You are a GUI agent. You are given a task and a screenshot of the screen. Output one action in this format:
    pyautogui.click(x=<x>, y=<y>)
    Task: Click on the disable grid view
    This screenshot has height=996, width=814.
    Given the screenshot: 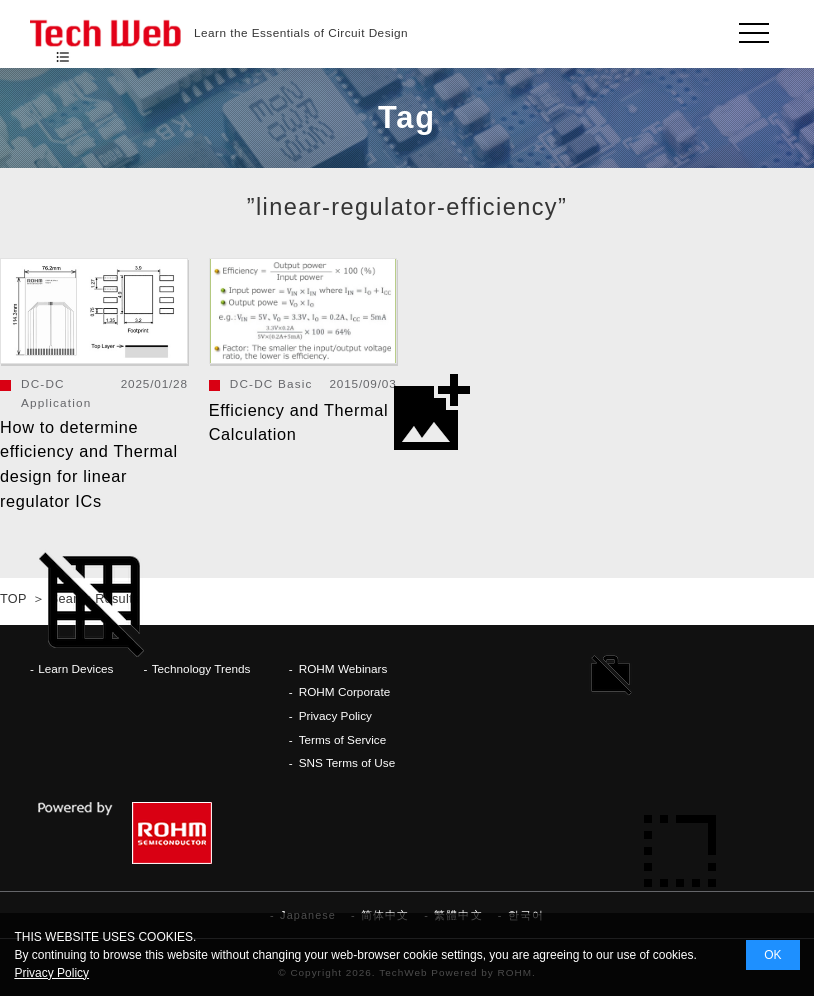 What is the action you would take?
    pyautogui.click(x=94, y=602)
    